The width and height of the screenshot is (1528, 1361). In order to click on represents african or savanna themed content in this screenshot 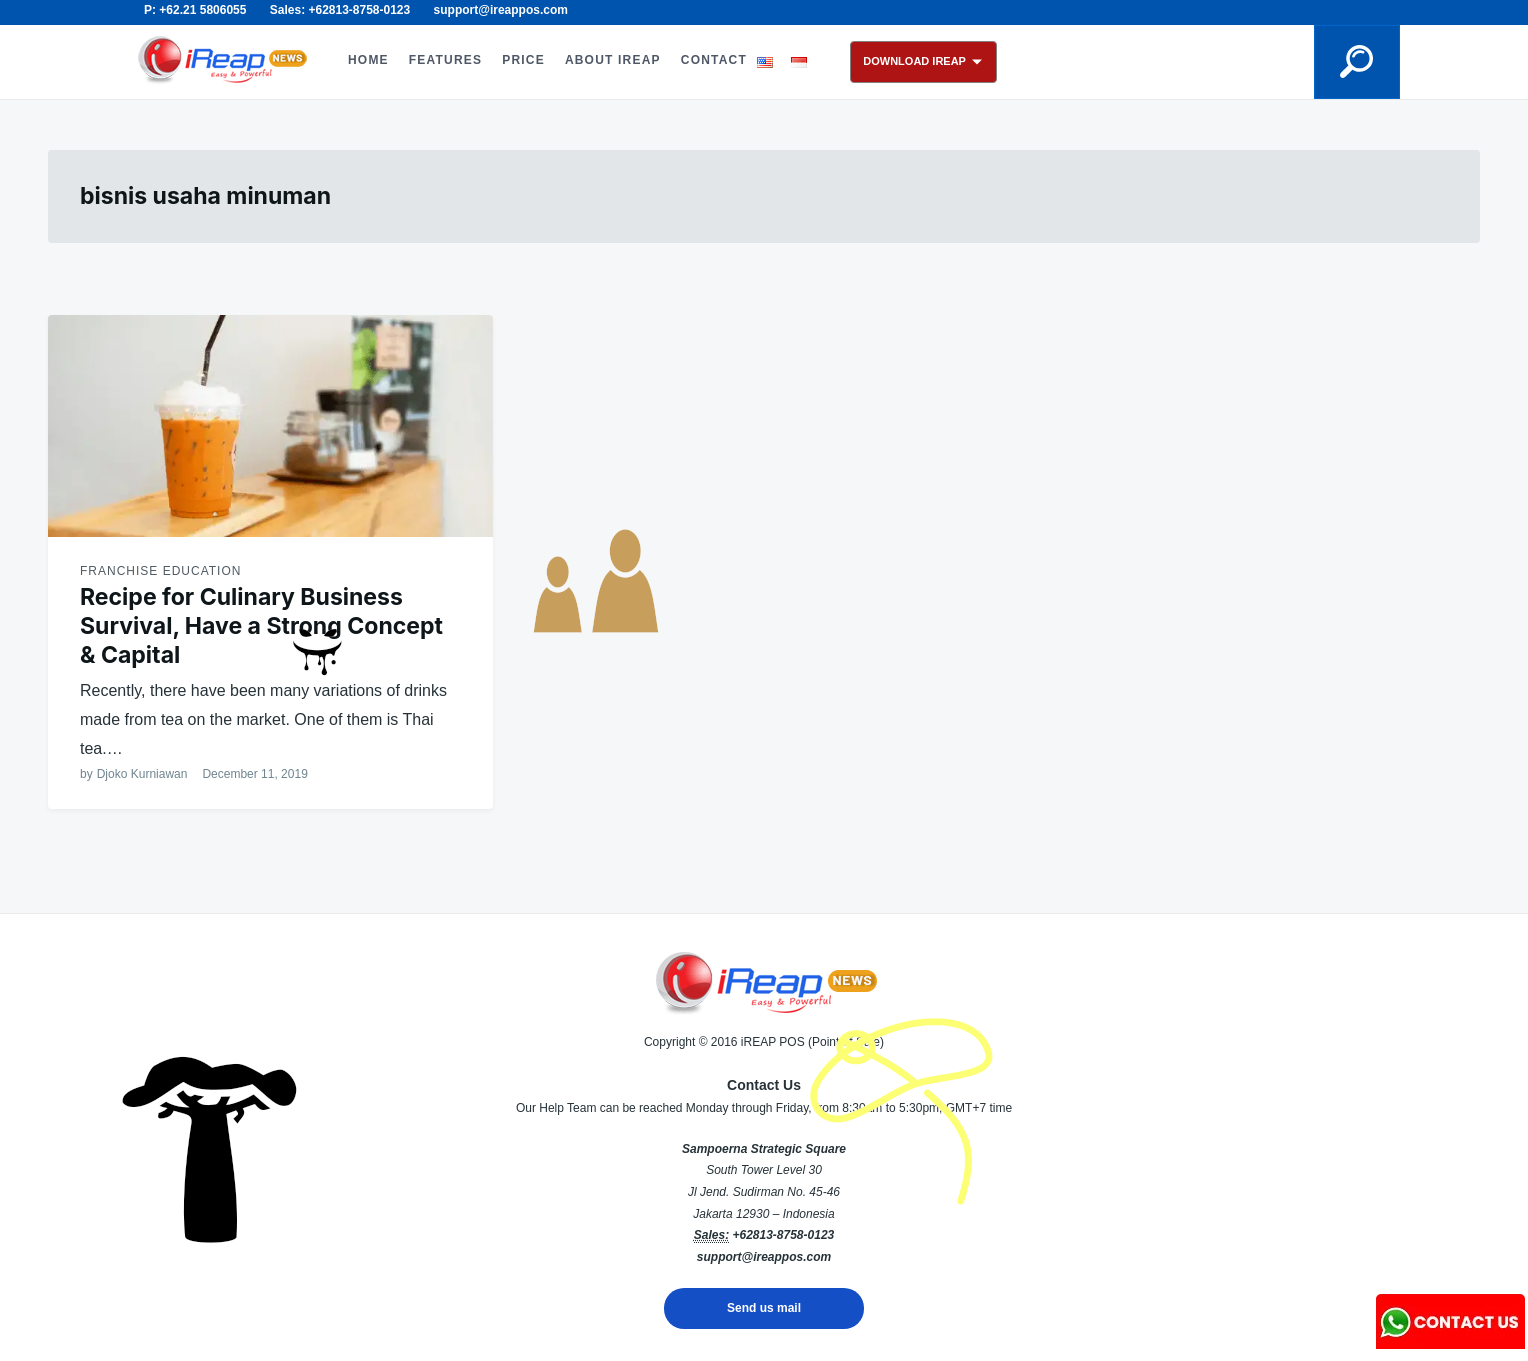, I will do `click(214, 1147)`.